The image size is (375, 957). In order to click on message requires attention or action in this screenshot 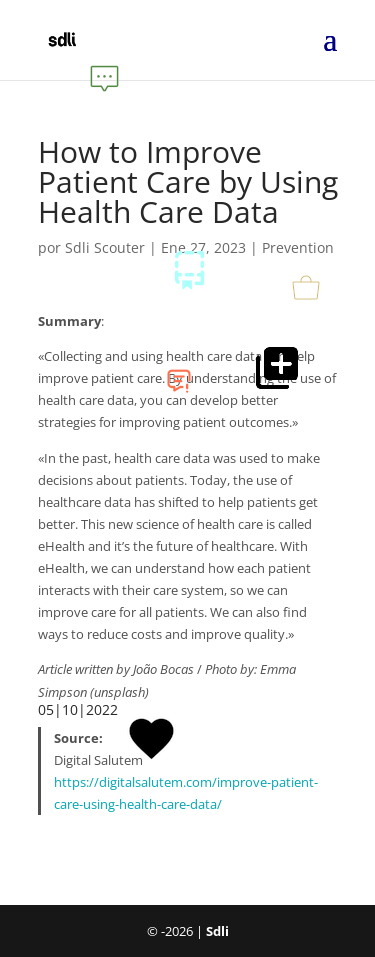, I will do `click(179, 380)`.